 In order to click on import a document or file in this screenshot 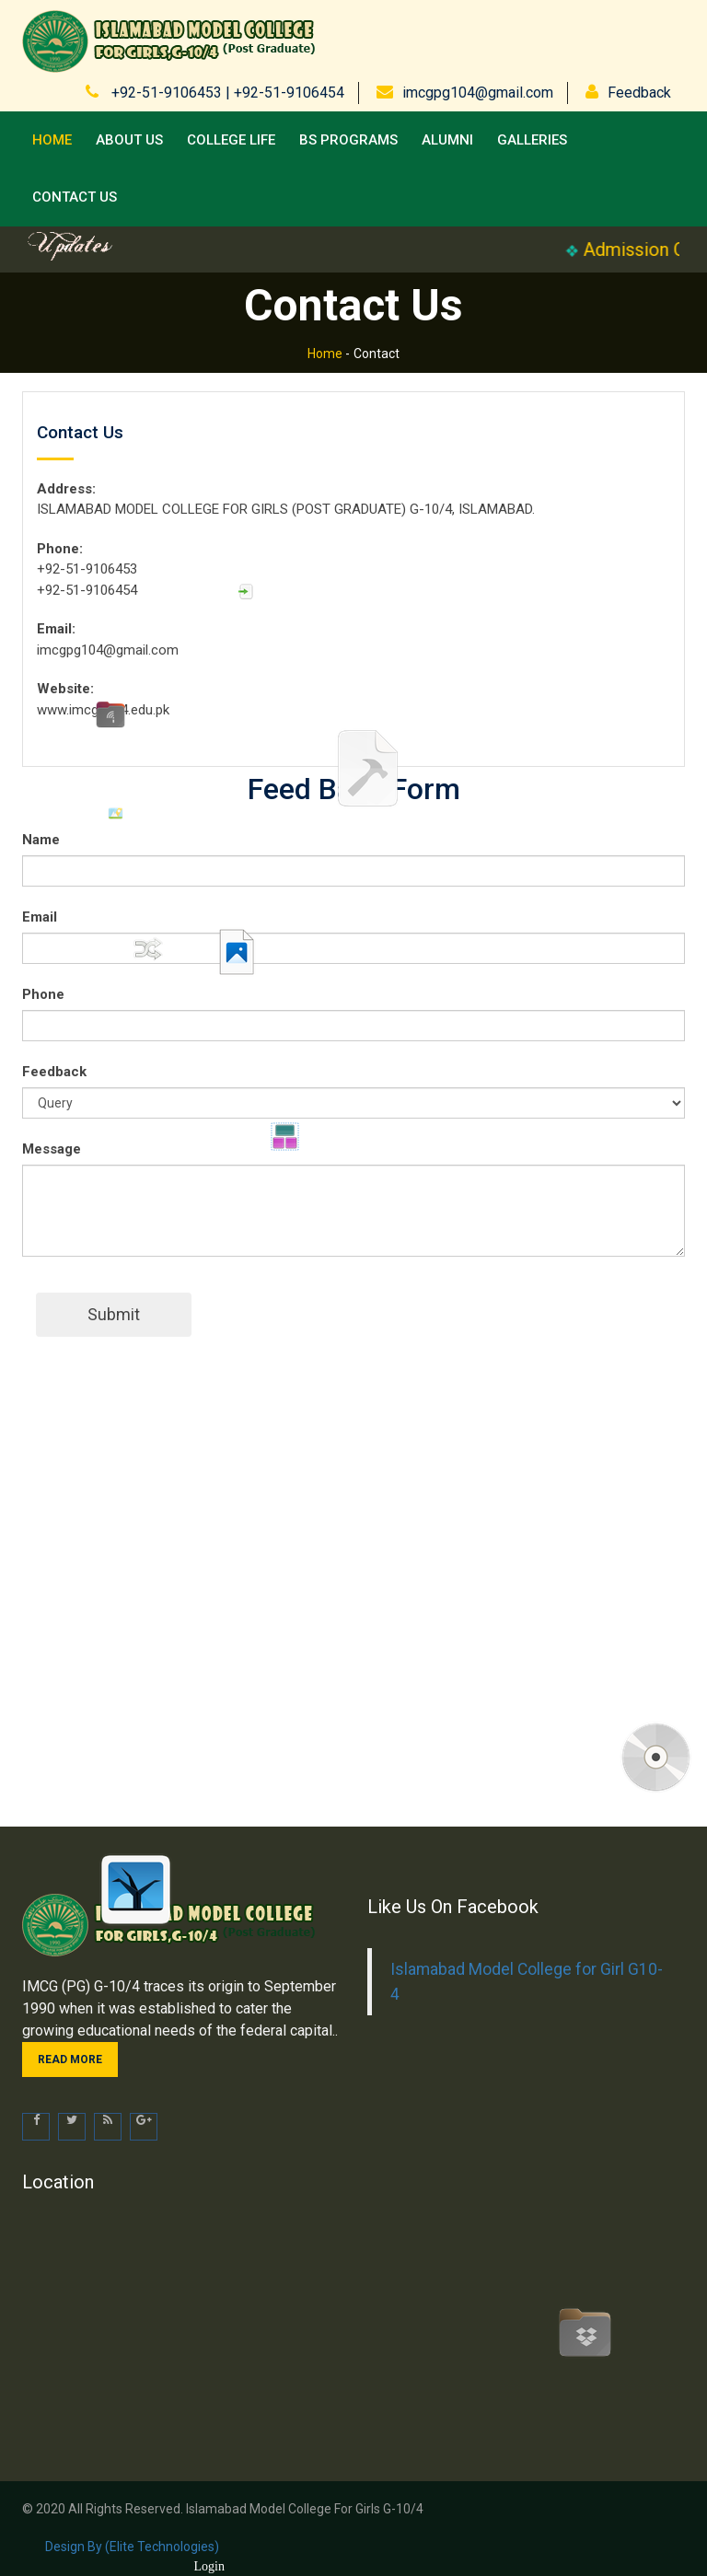, I will do `click(246, 591)`.